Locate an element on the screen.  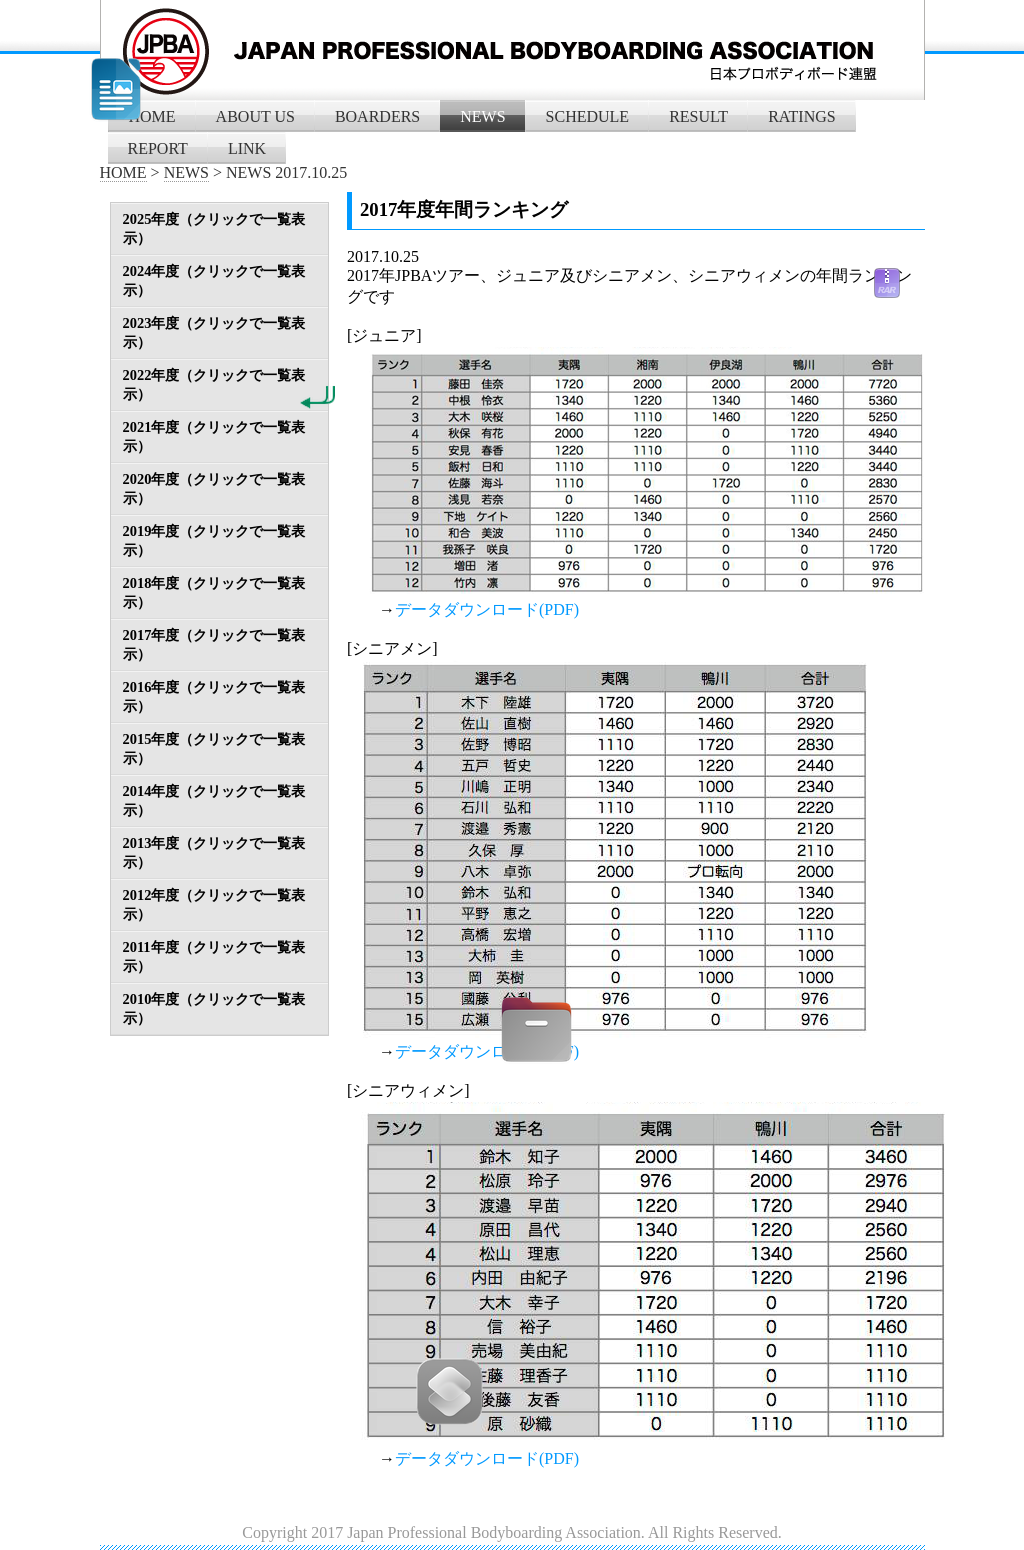
open libreoffice writer application is located at coordinates (116, 89).